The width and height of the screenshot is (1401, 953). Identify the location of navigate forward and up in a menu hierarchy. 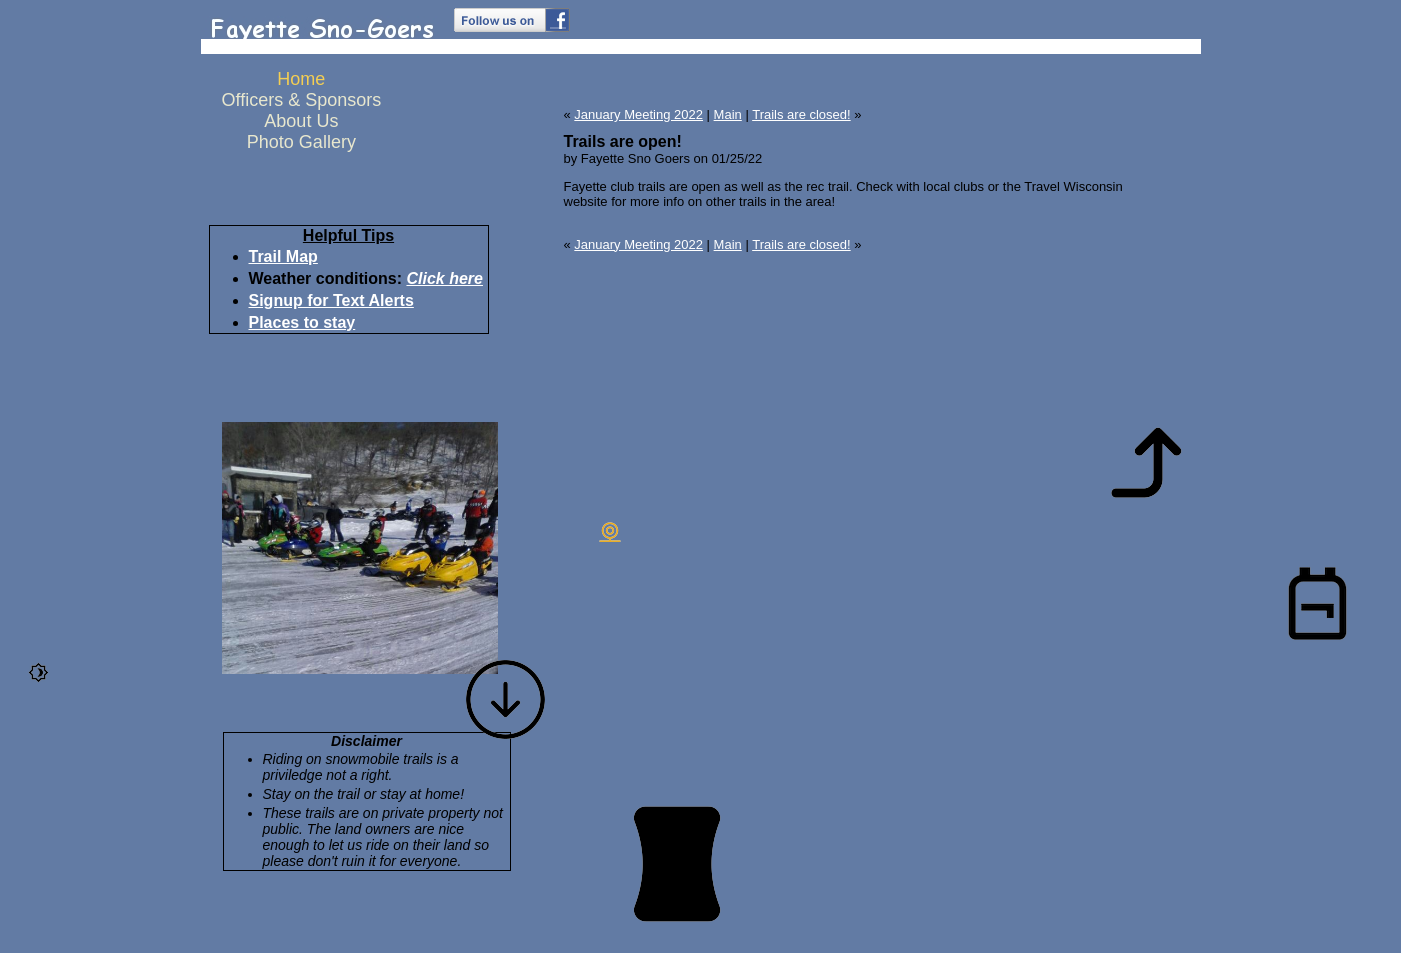
(1144, 465).